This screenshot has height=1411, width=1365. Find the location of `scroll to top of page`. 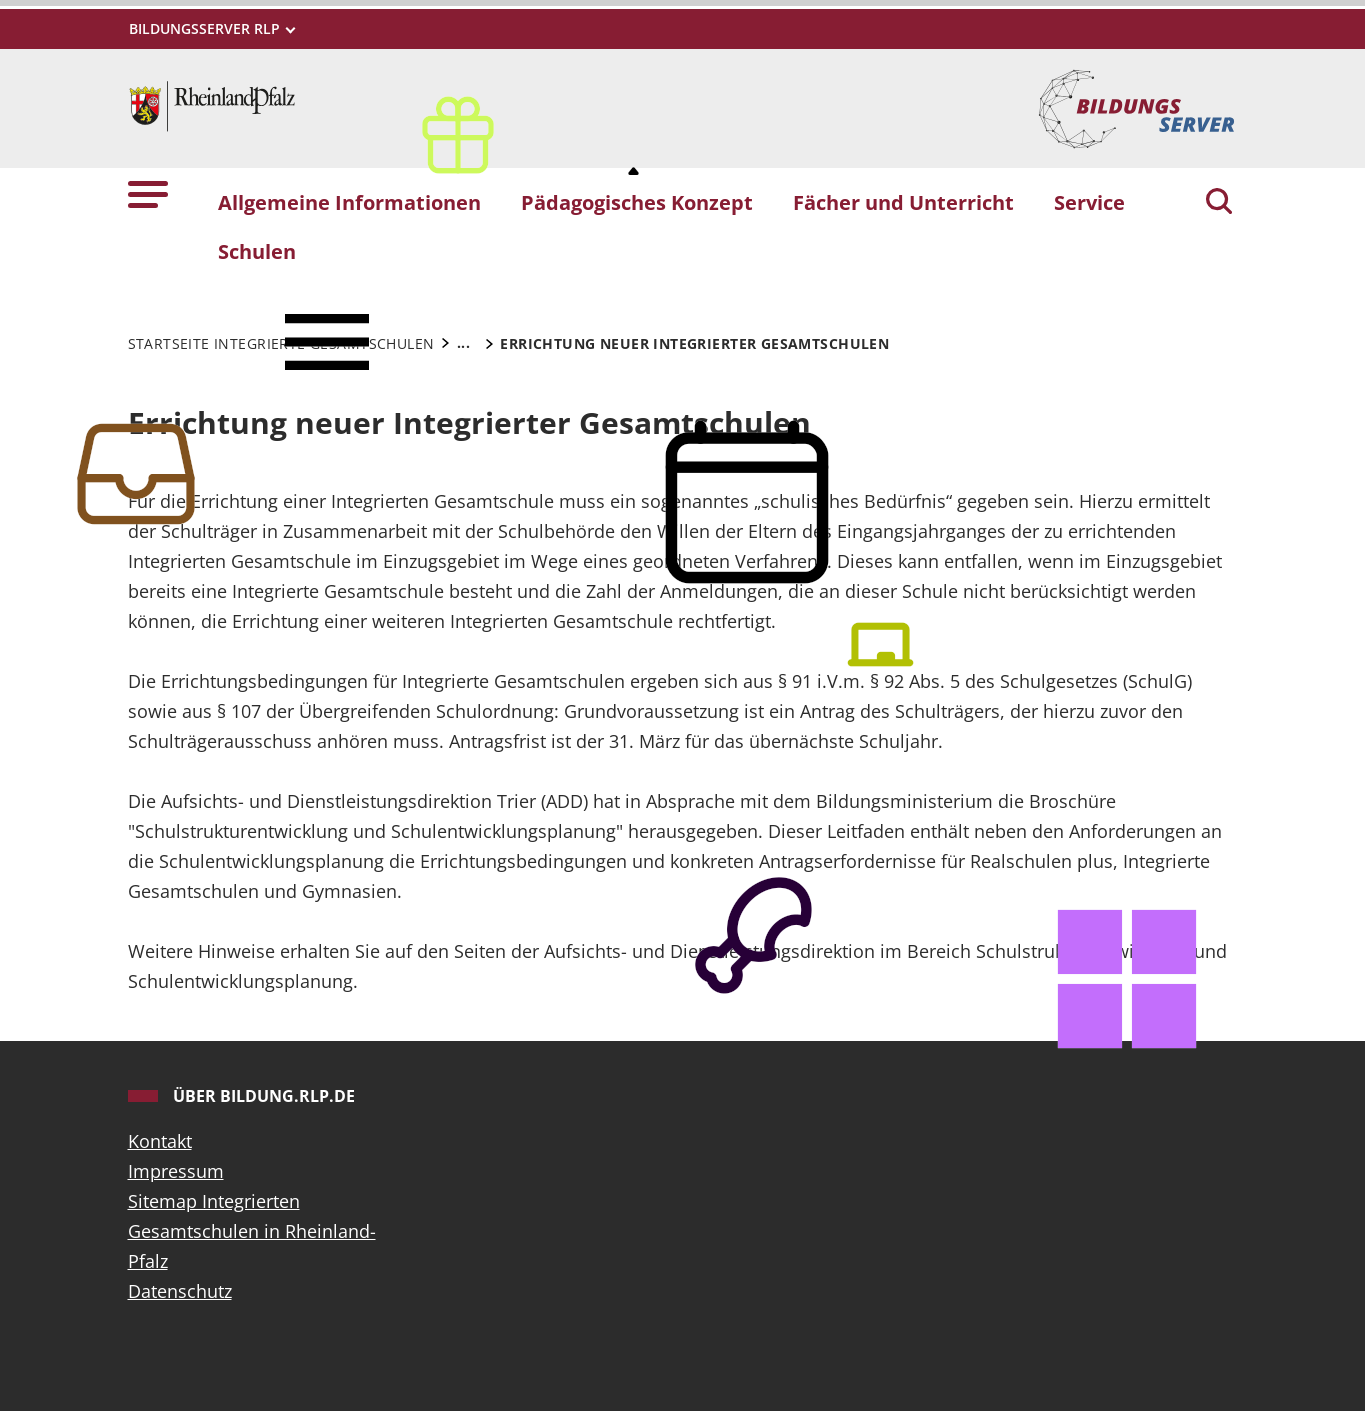

scroll to top of page is located at coordinates (633, 171).